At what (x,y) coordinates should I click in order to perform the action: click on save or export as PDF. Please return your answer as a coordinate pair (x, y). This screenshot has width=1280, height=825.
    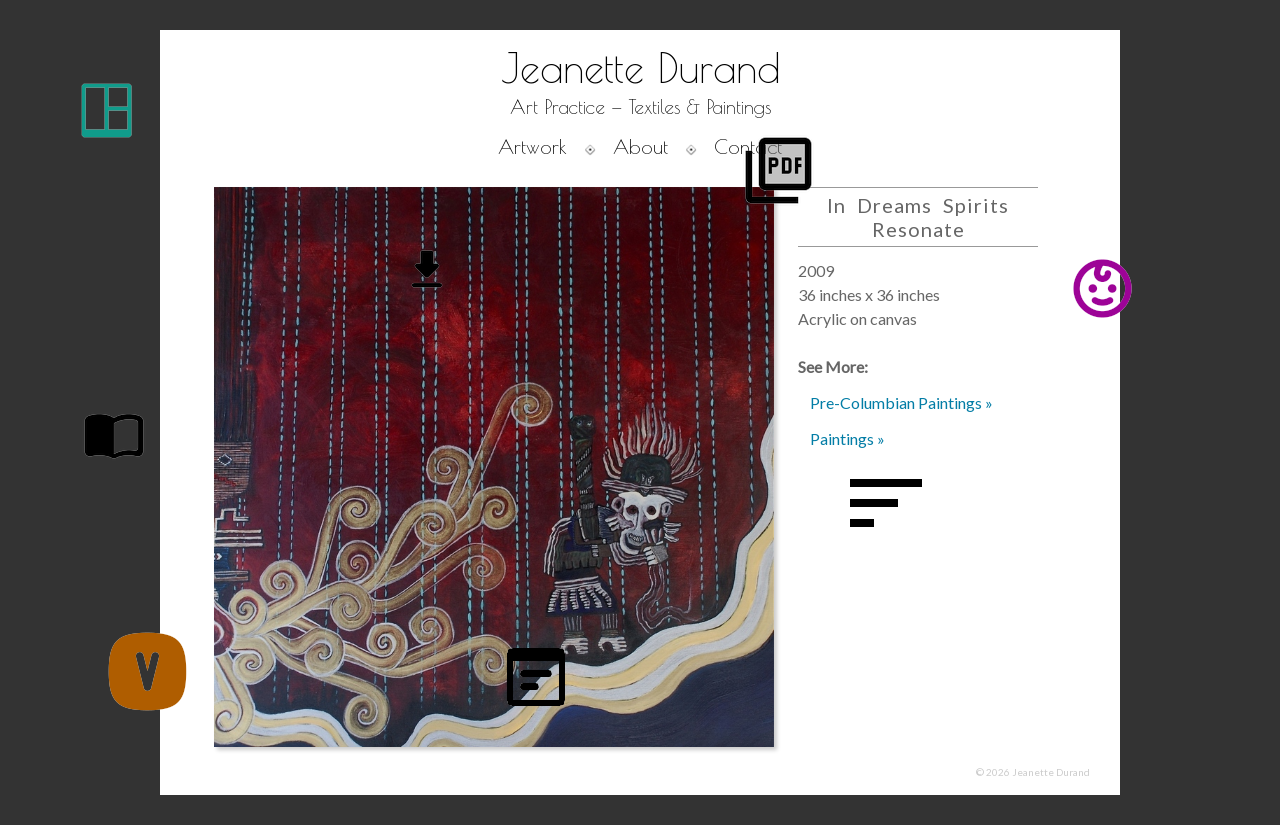
    Looking at the image, I should click on (778, 170).